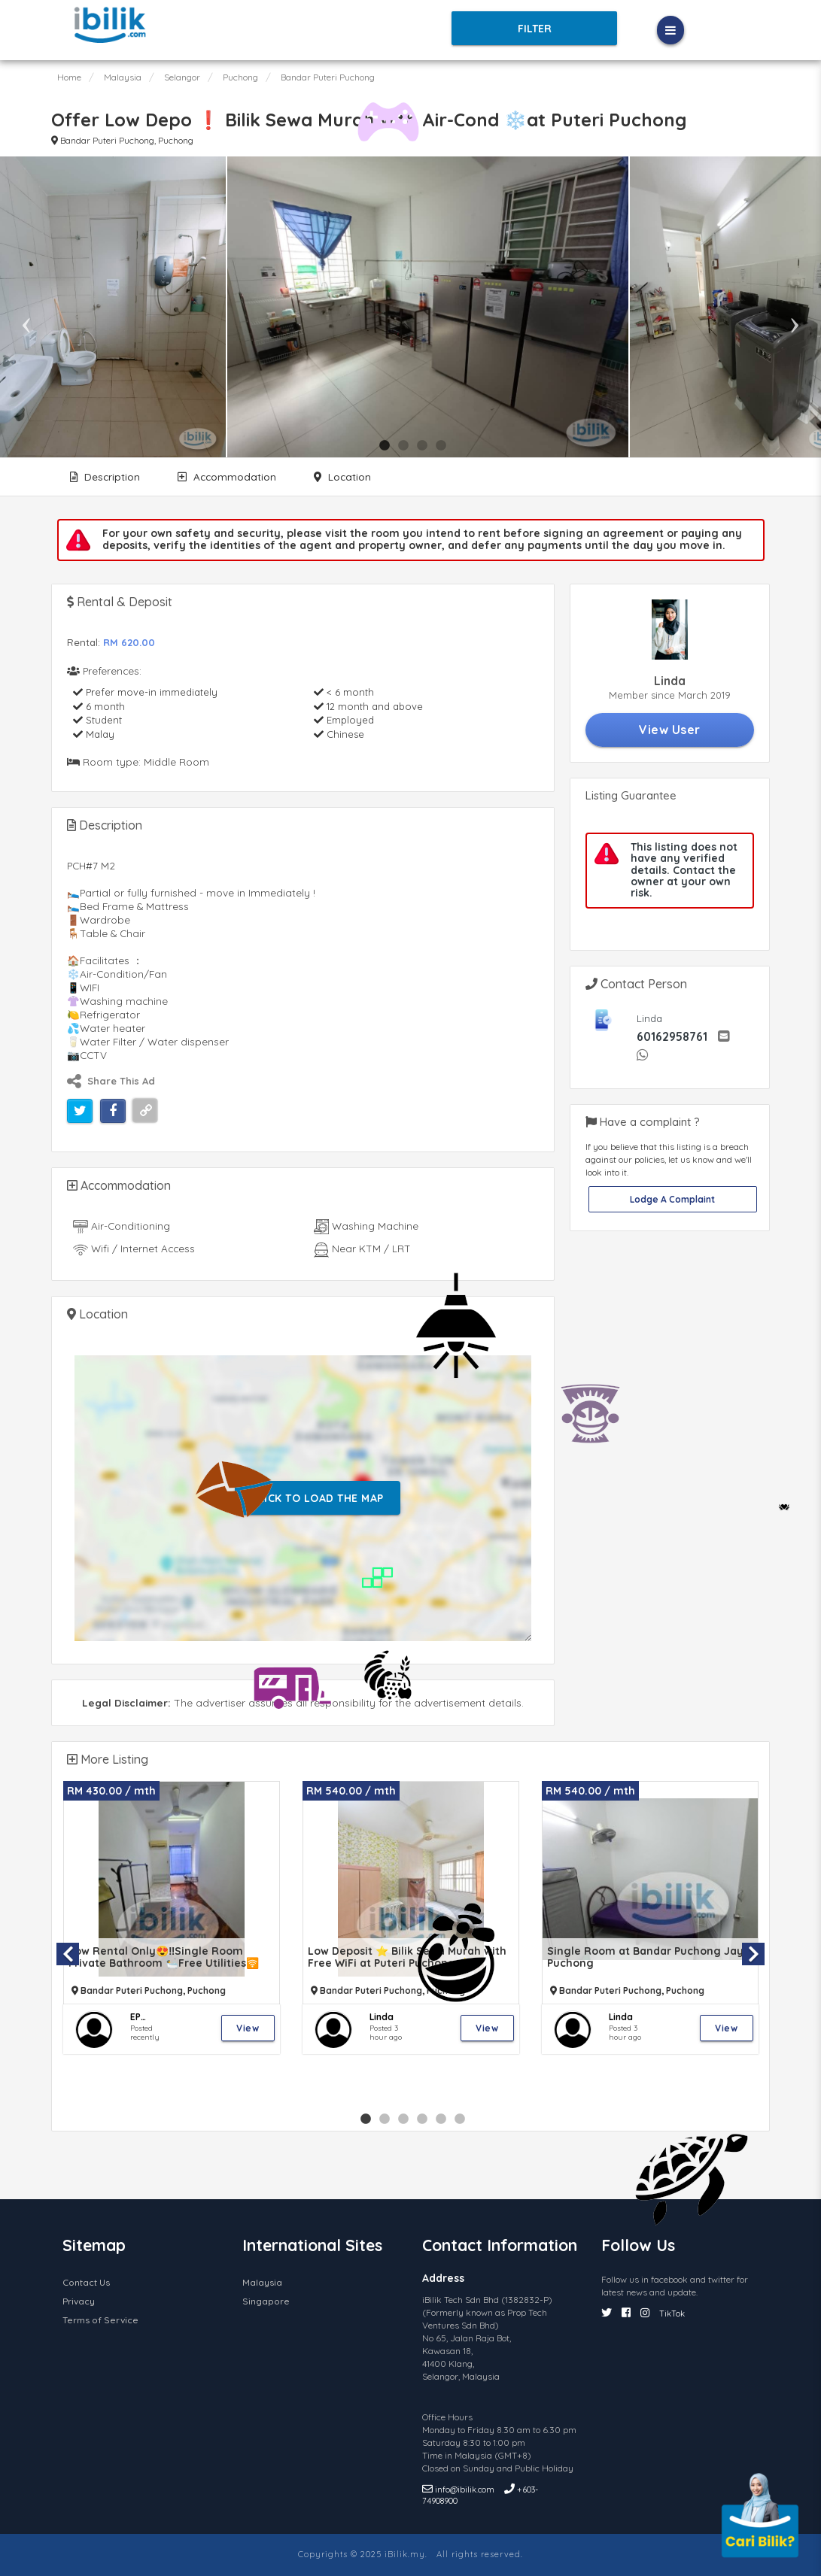  What do you see at coordinates (377, 1577) in the screenshot?
I see `tetris-style block piece in a game interface` at bounding box center [377, 1577].